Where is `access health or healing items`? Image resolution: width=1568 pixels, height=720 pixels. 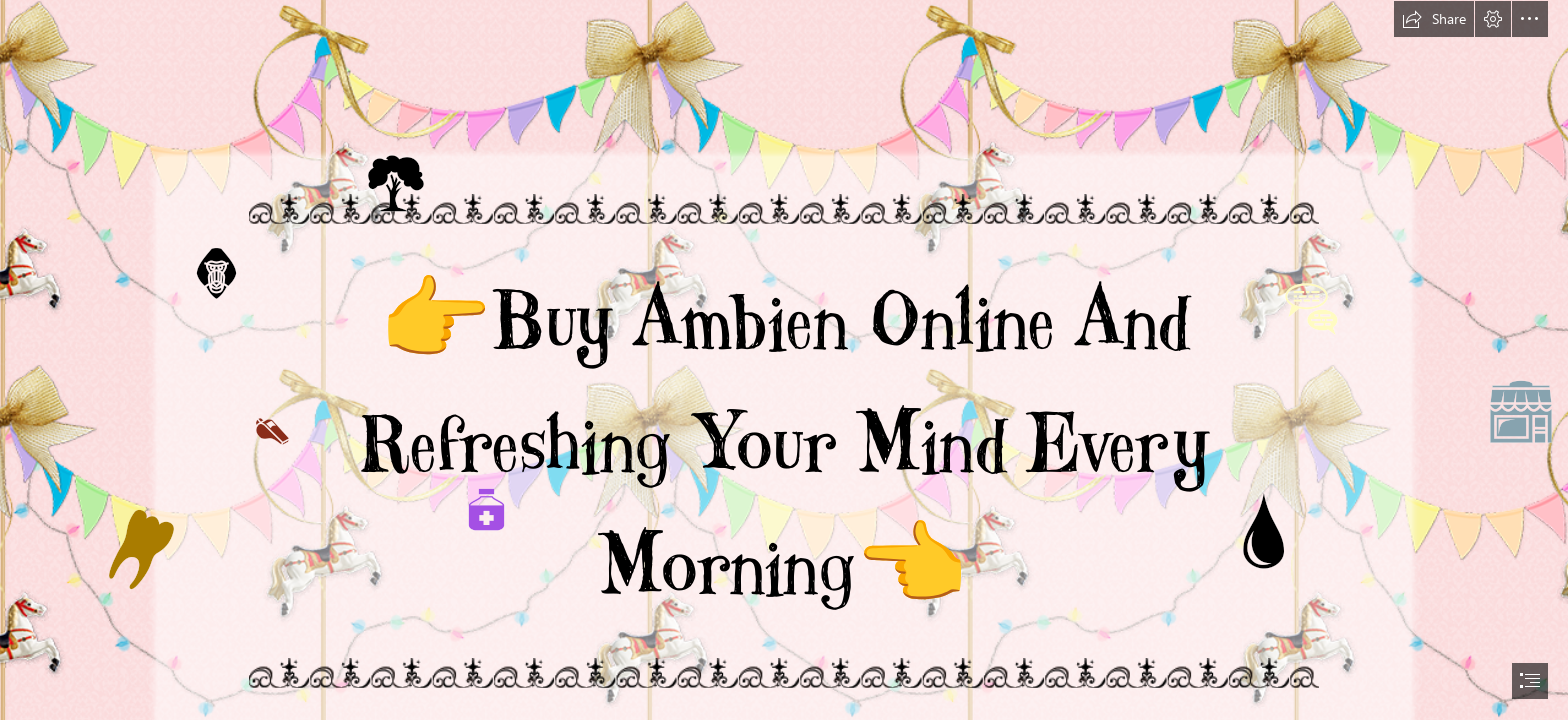
access health or healing items is located at coordinates (486, 509).